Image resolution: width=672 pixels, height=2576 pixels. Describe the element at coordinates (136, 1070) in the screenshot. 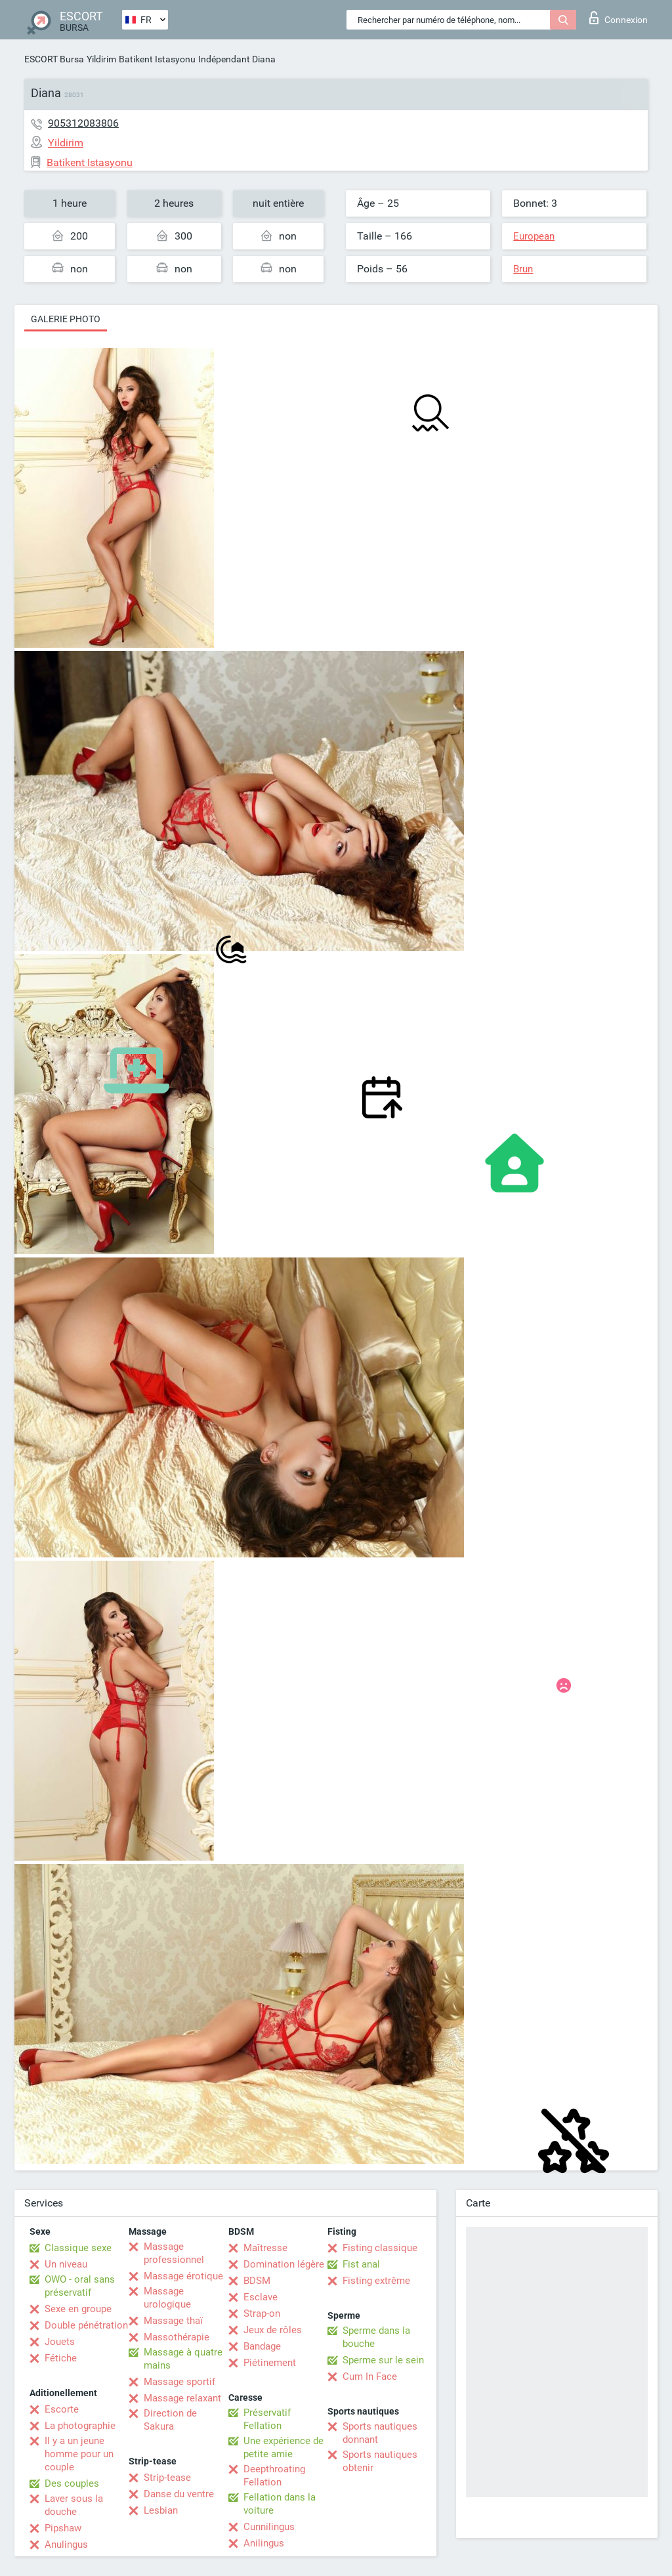

I see `access telemedicine or virtual healthcare services` at that location.